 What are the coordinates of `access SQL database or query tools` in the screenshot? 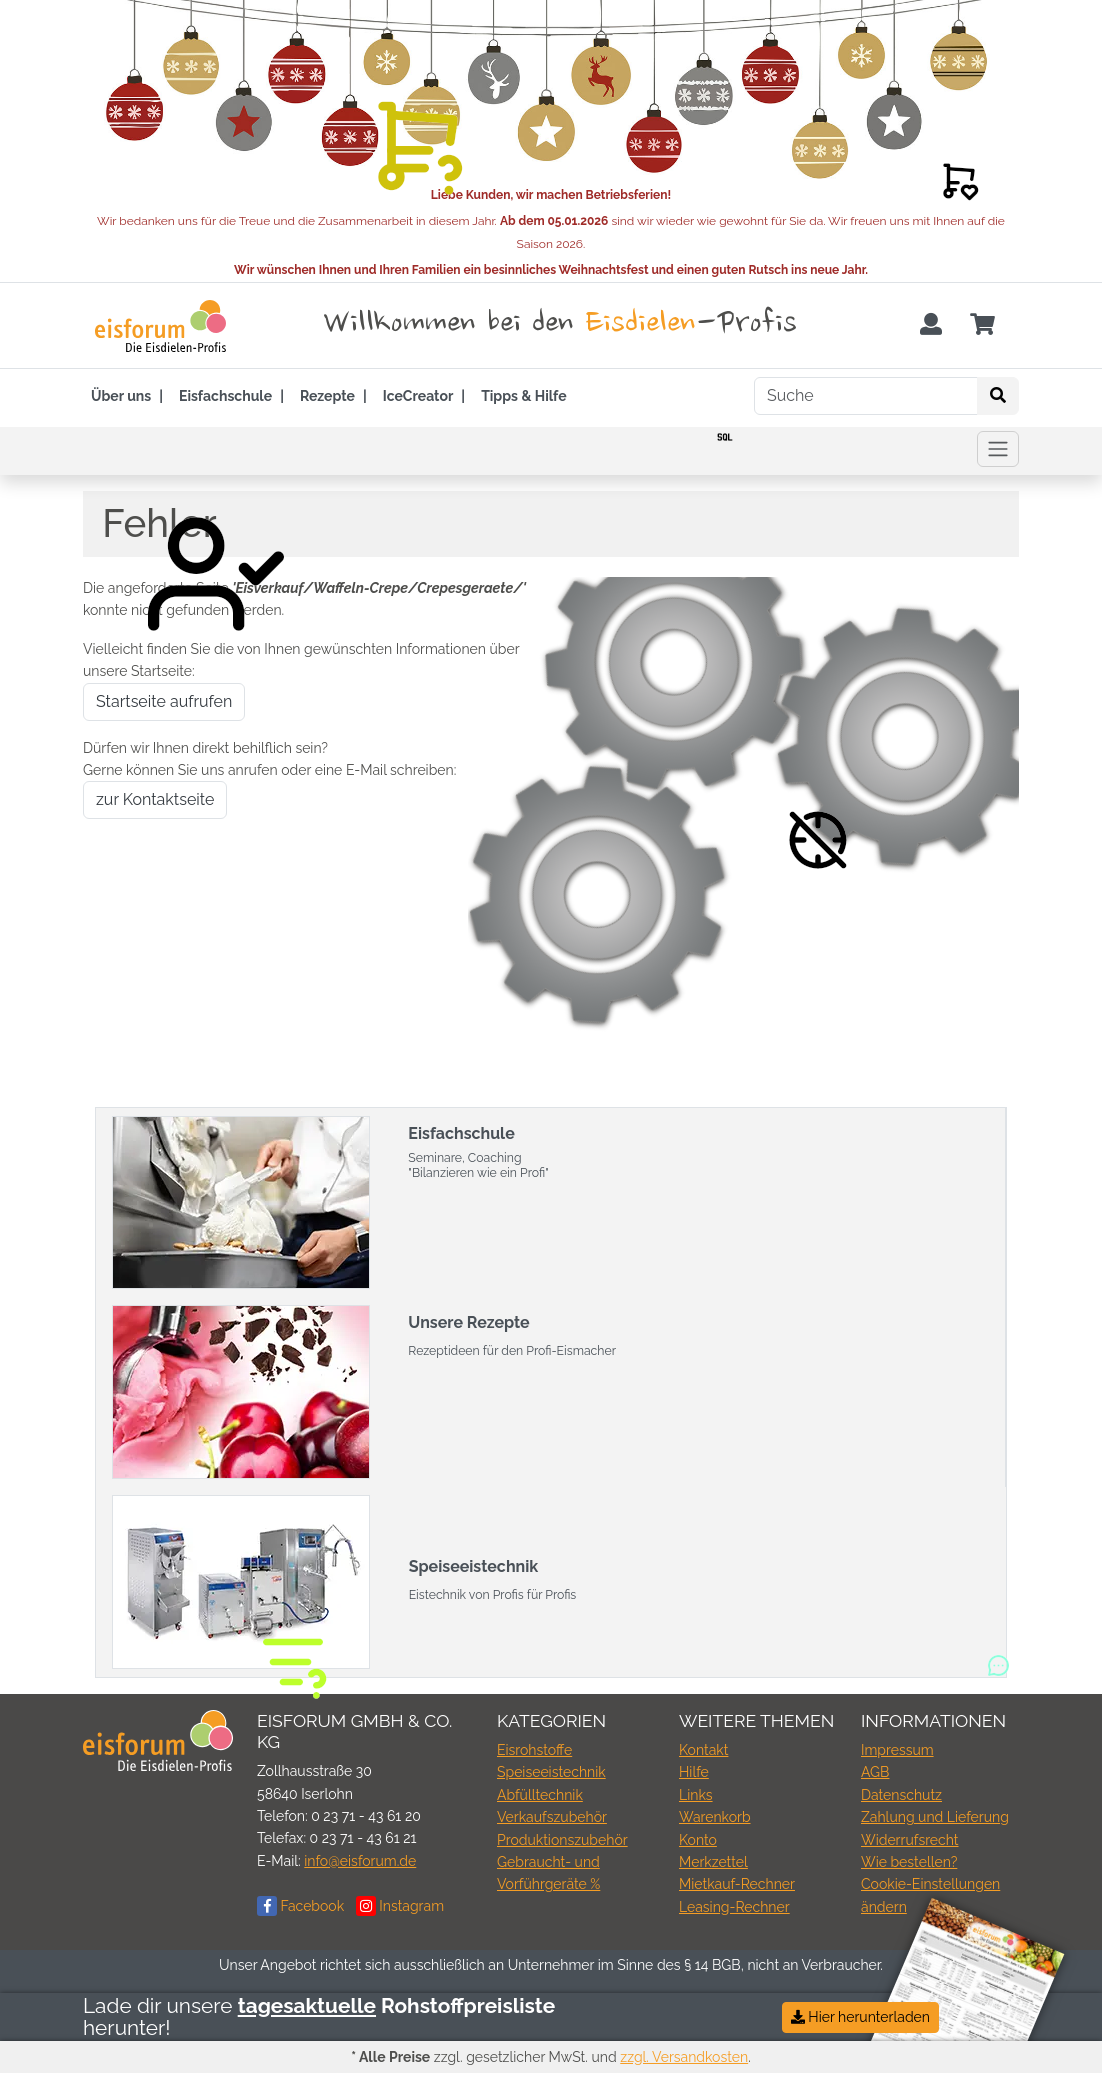 It's located at (725, 437).